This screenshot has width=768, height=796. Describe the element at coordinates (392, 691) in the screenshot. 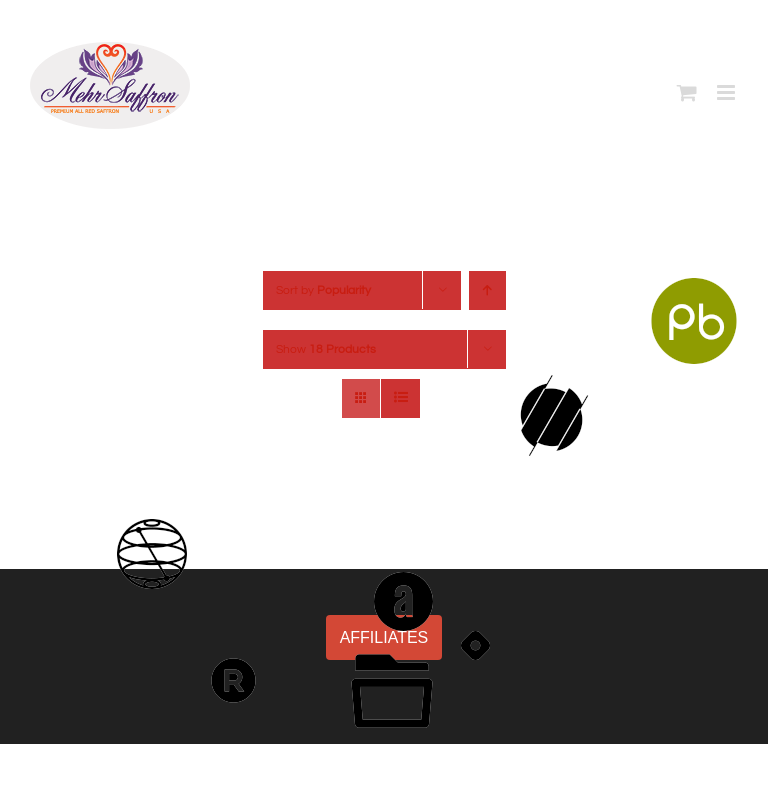

I see `open folder to view files` at that location.